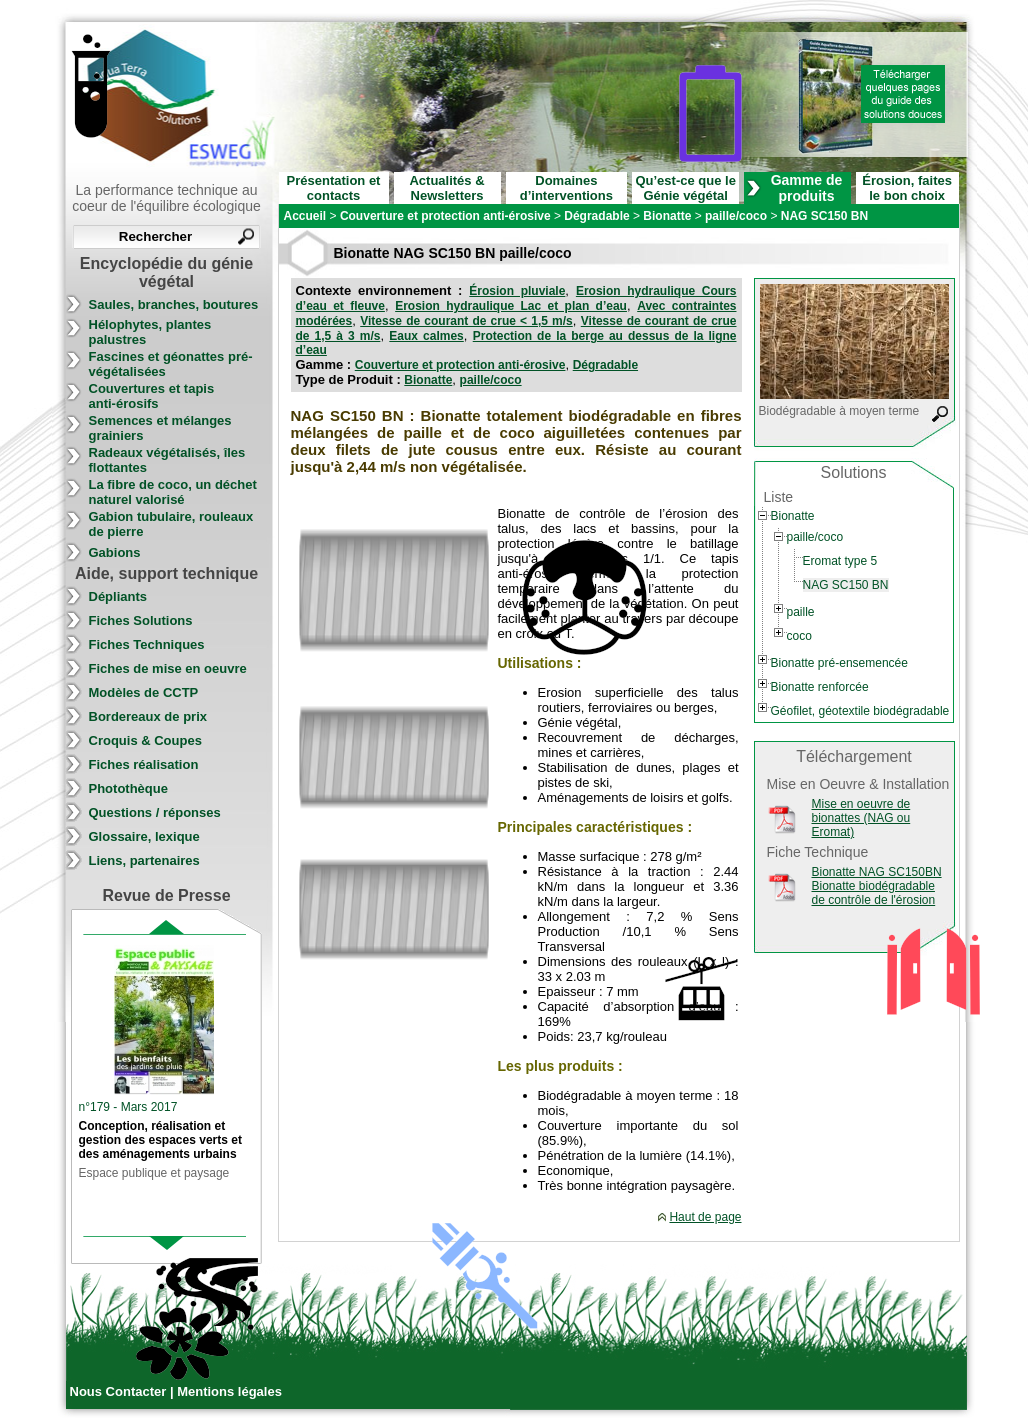 The image size is (1028, 1422). Describe the element at coordinates (584, 597) in the screenshot. I see `access pet or animal-related features` at that location.